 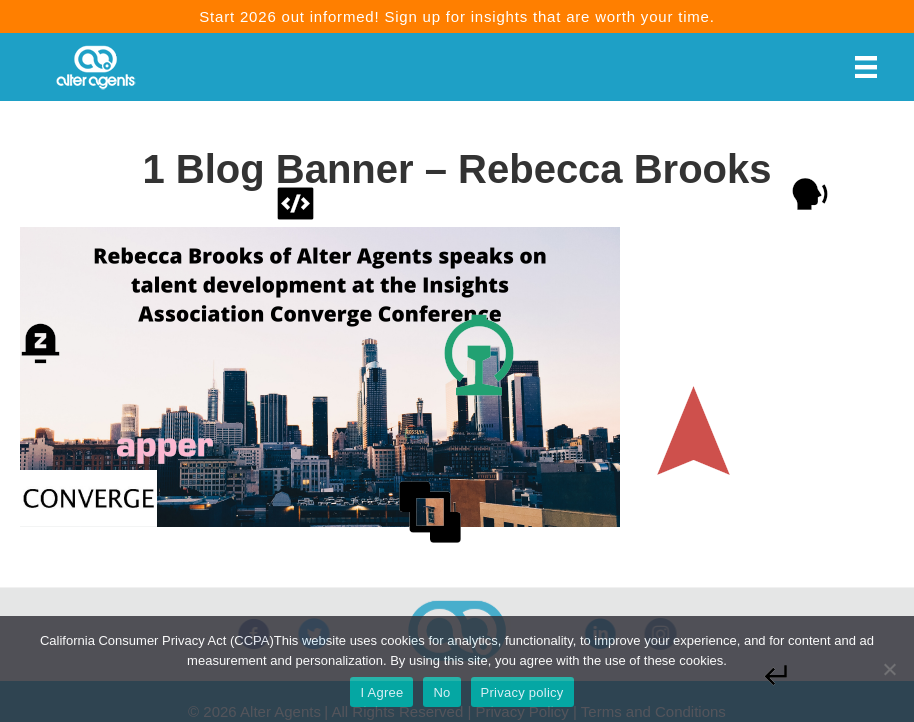 I want to click on china railway logo, so click(x=479, y=357).